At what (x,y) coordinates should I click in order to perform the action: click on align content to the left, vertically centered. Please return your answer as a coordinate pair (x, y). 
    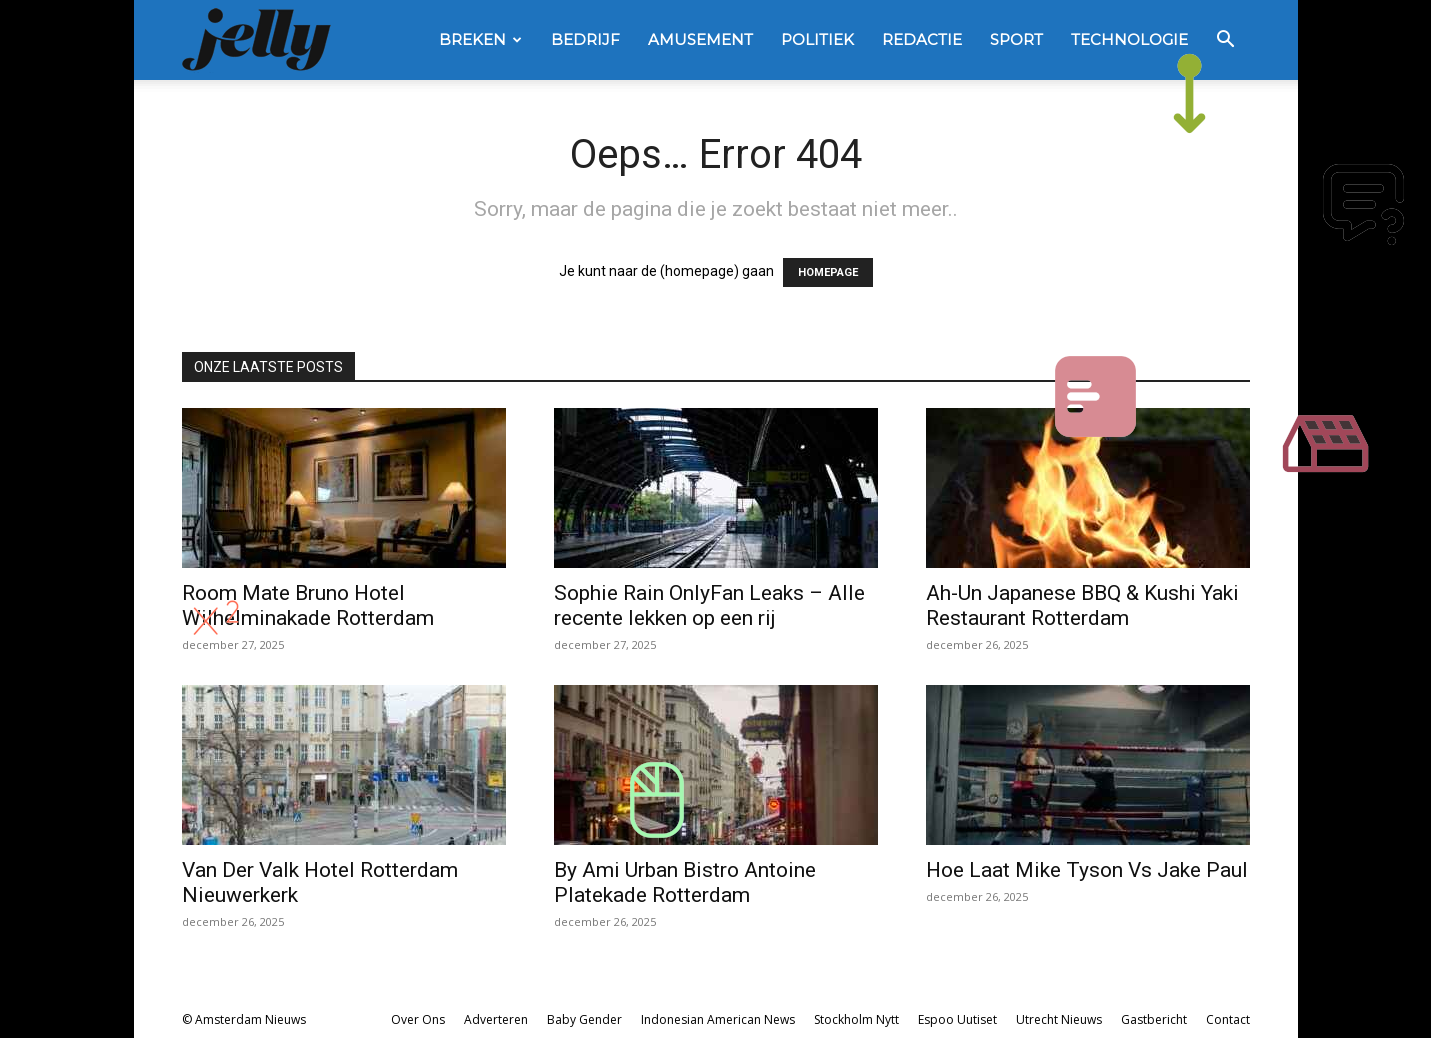
    Looking at the image, I should click on (1095, 396).